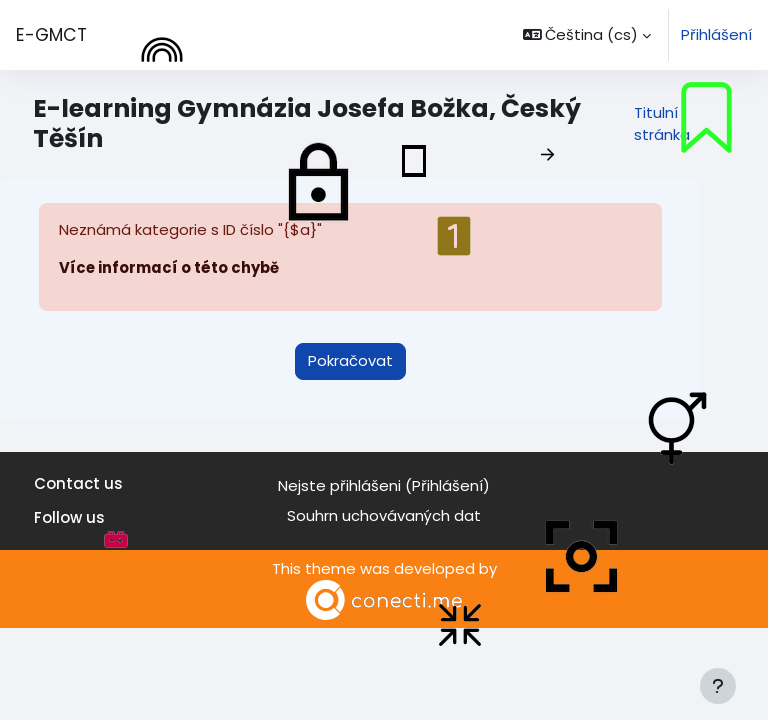  I want to click on indicates first place or top ranking, so click(454, 236).